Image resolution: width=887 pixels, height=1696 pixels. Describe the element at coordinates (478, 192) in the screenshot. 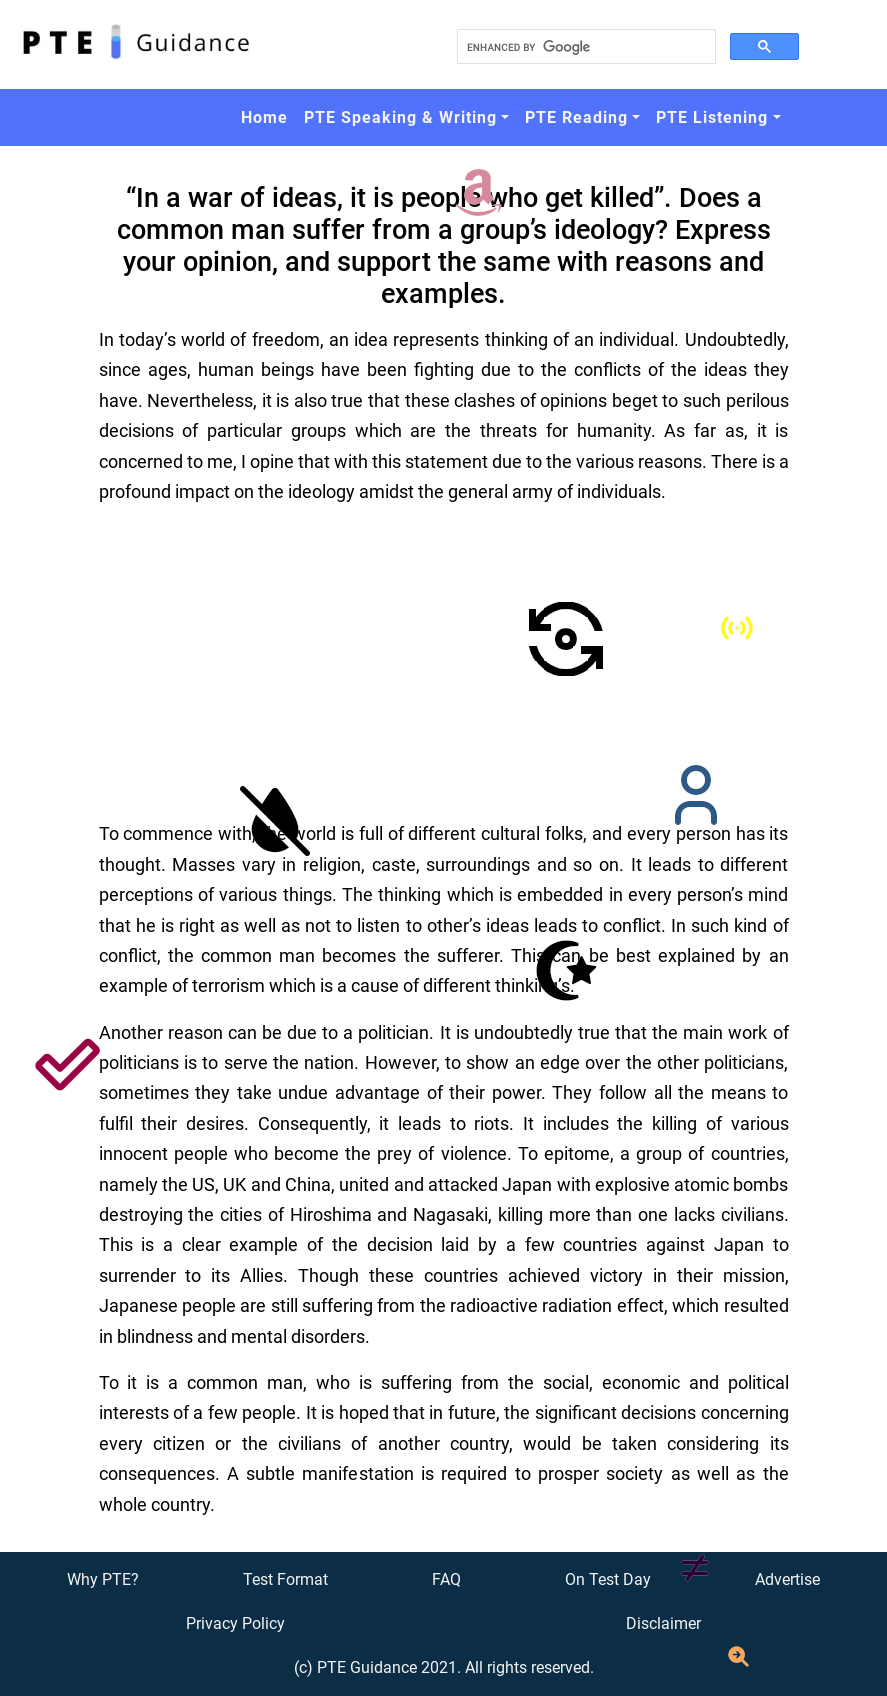

I see `open the Amazon app or website` at that location.